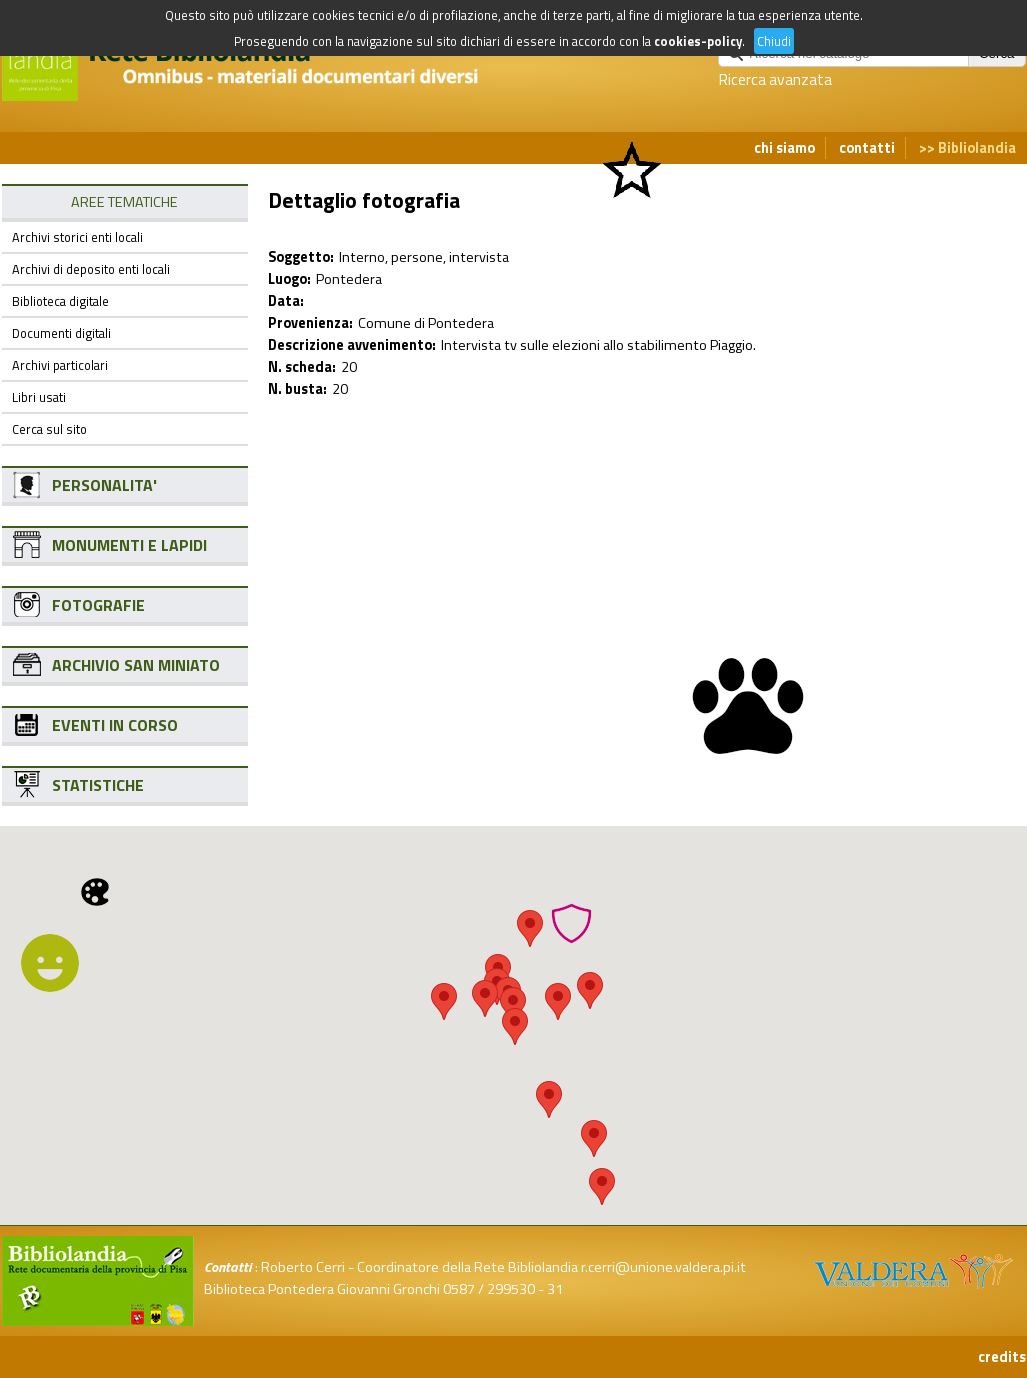  Describe the element at coordinates (632, 171) in the screenshot. I see `add item to favorites` at that location.